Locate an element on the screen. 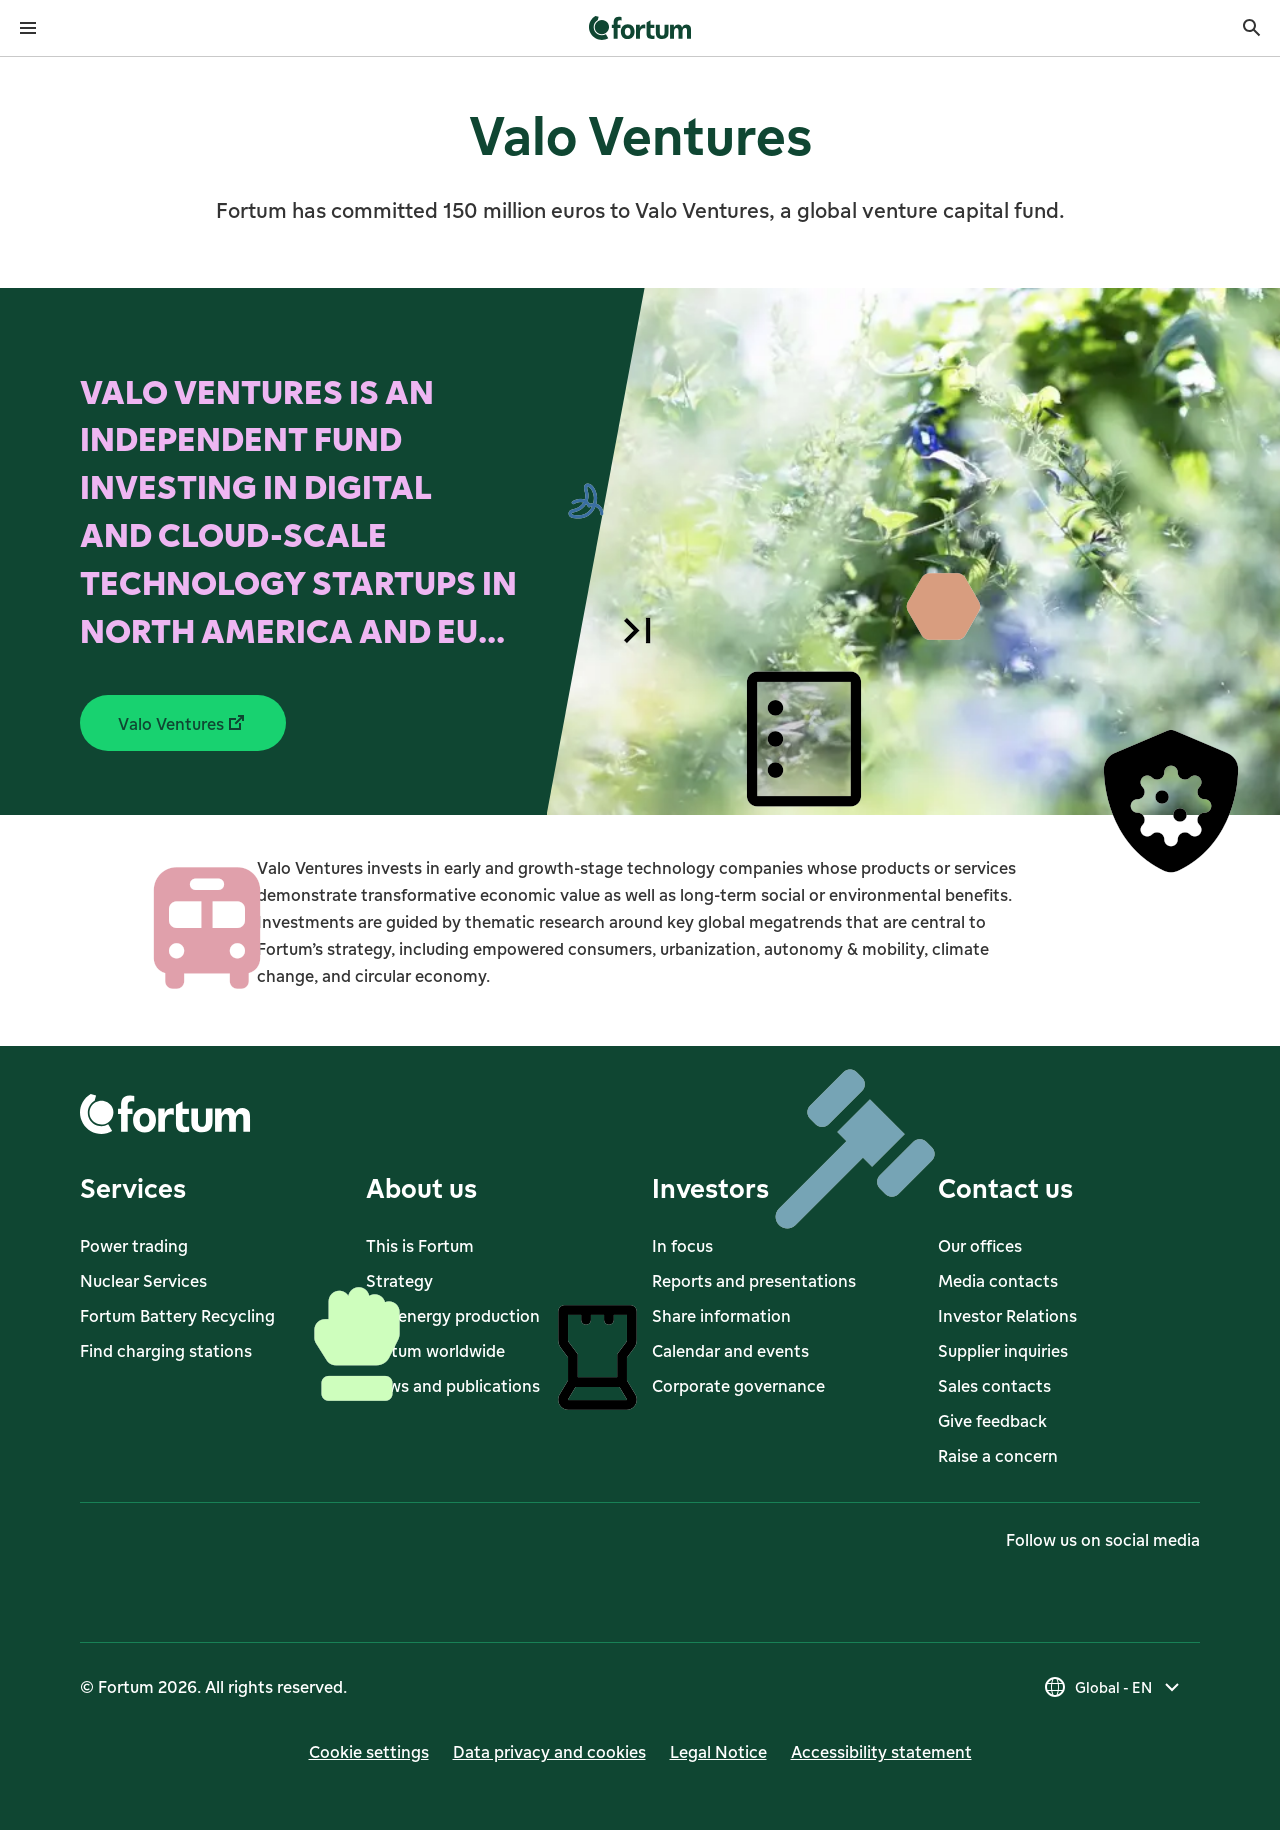 The height and width of the screenshot is (1830, 1280). view or manage screenplay files is located at coordinates (804, 739).